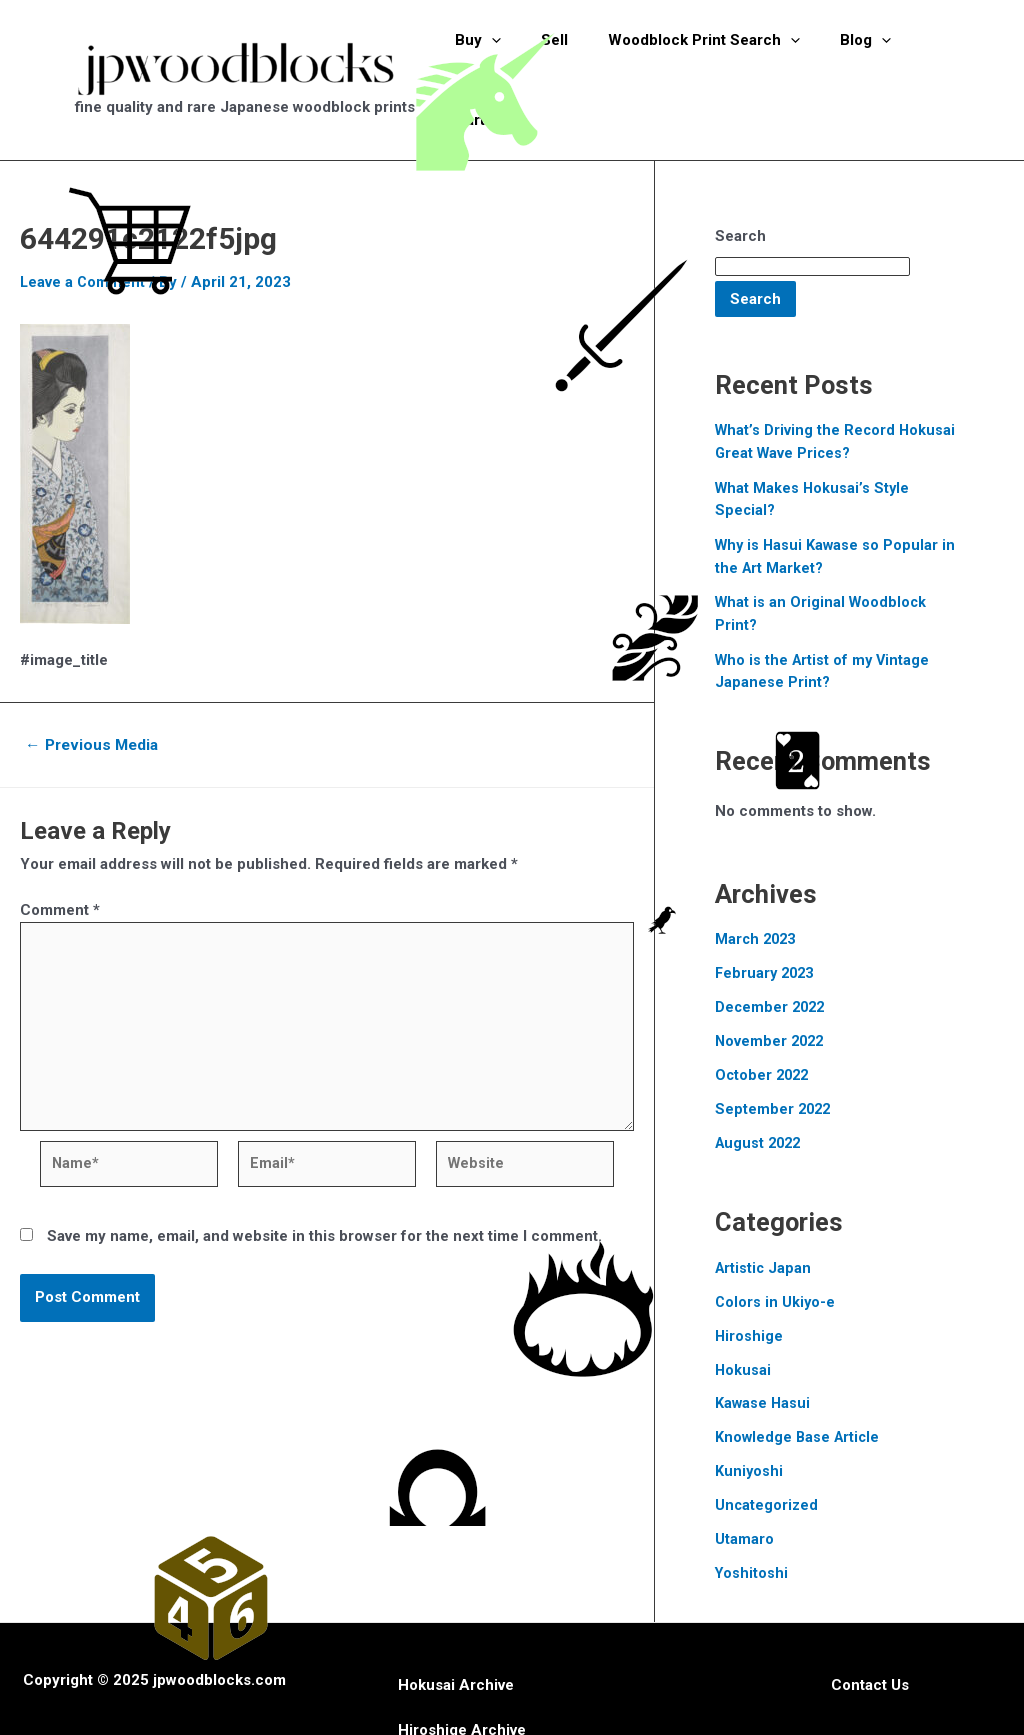  I want to click on roll the dice or start a random action, so click(211, 1599).